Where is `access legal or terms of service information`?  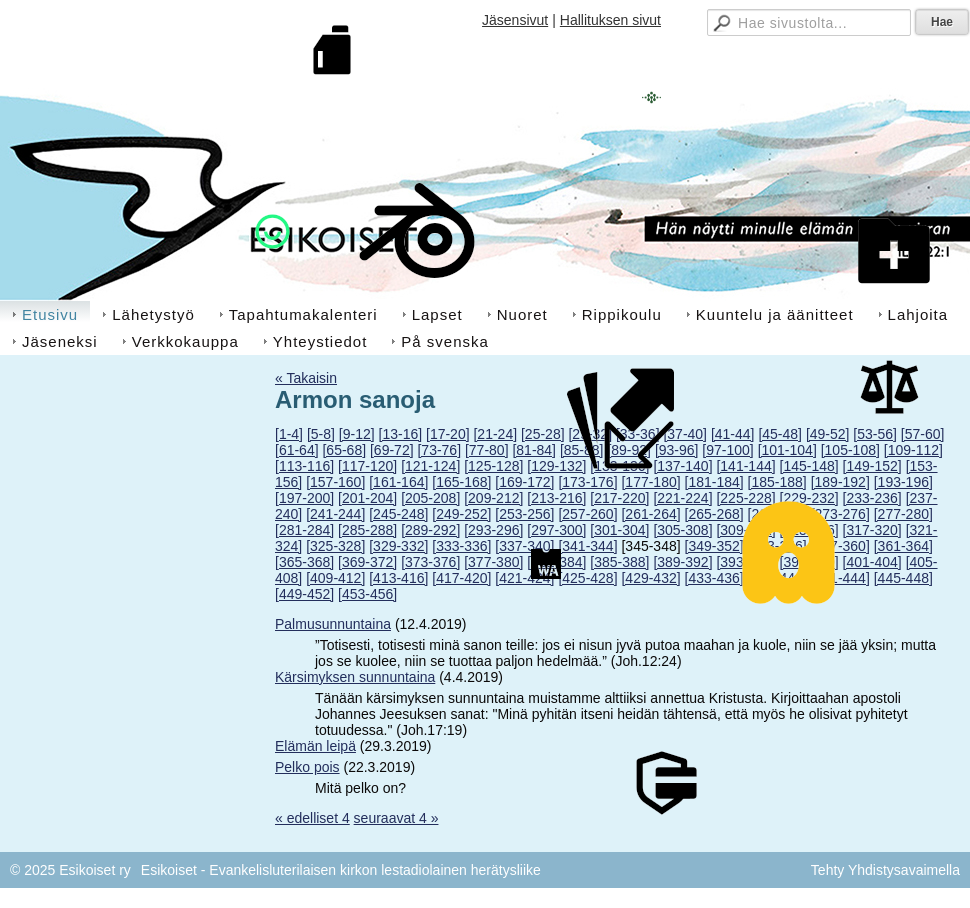
access legal or terms of service information is located at coordinates (889, 388).